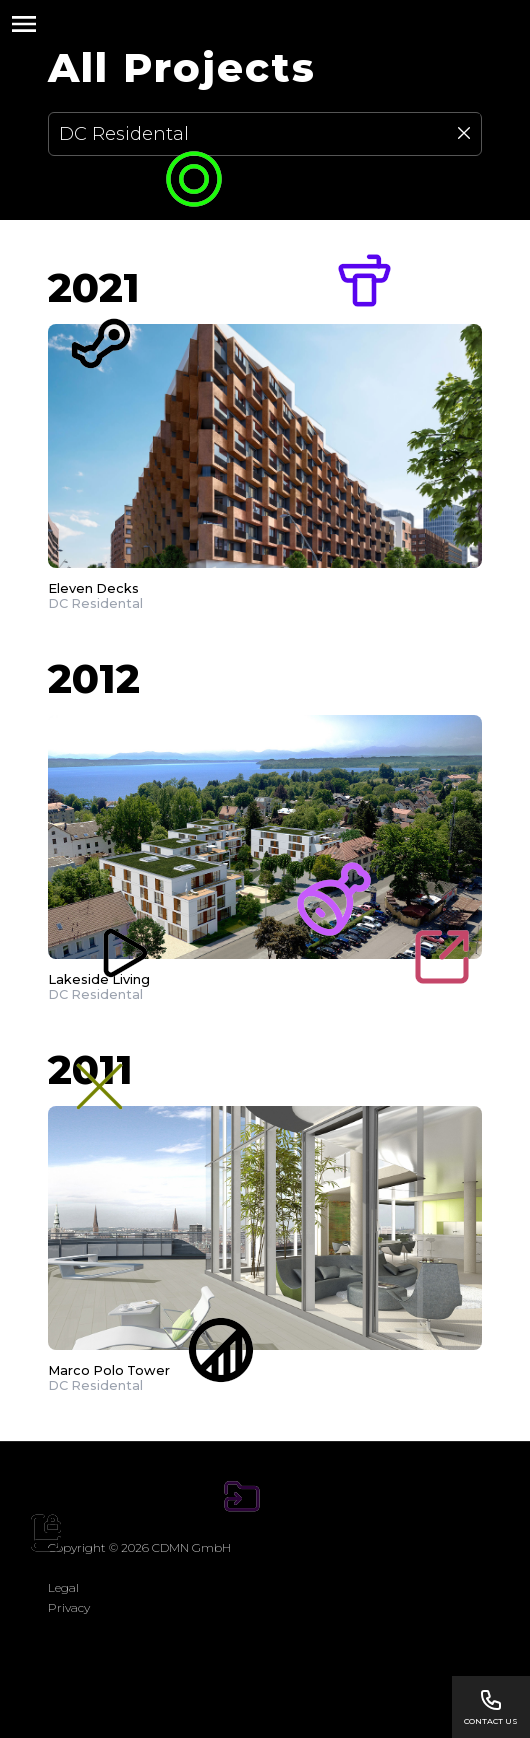  I want to click on open link in a new window or tab, so click(442, 957).